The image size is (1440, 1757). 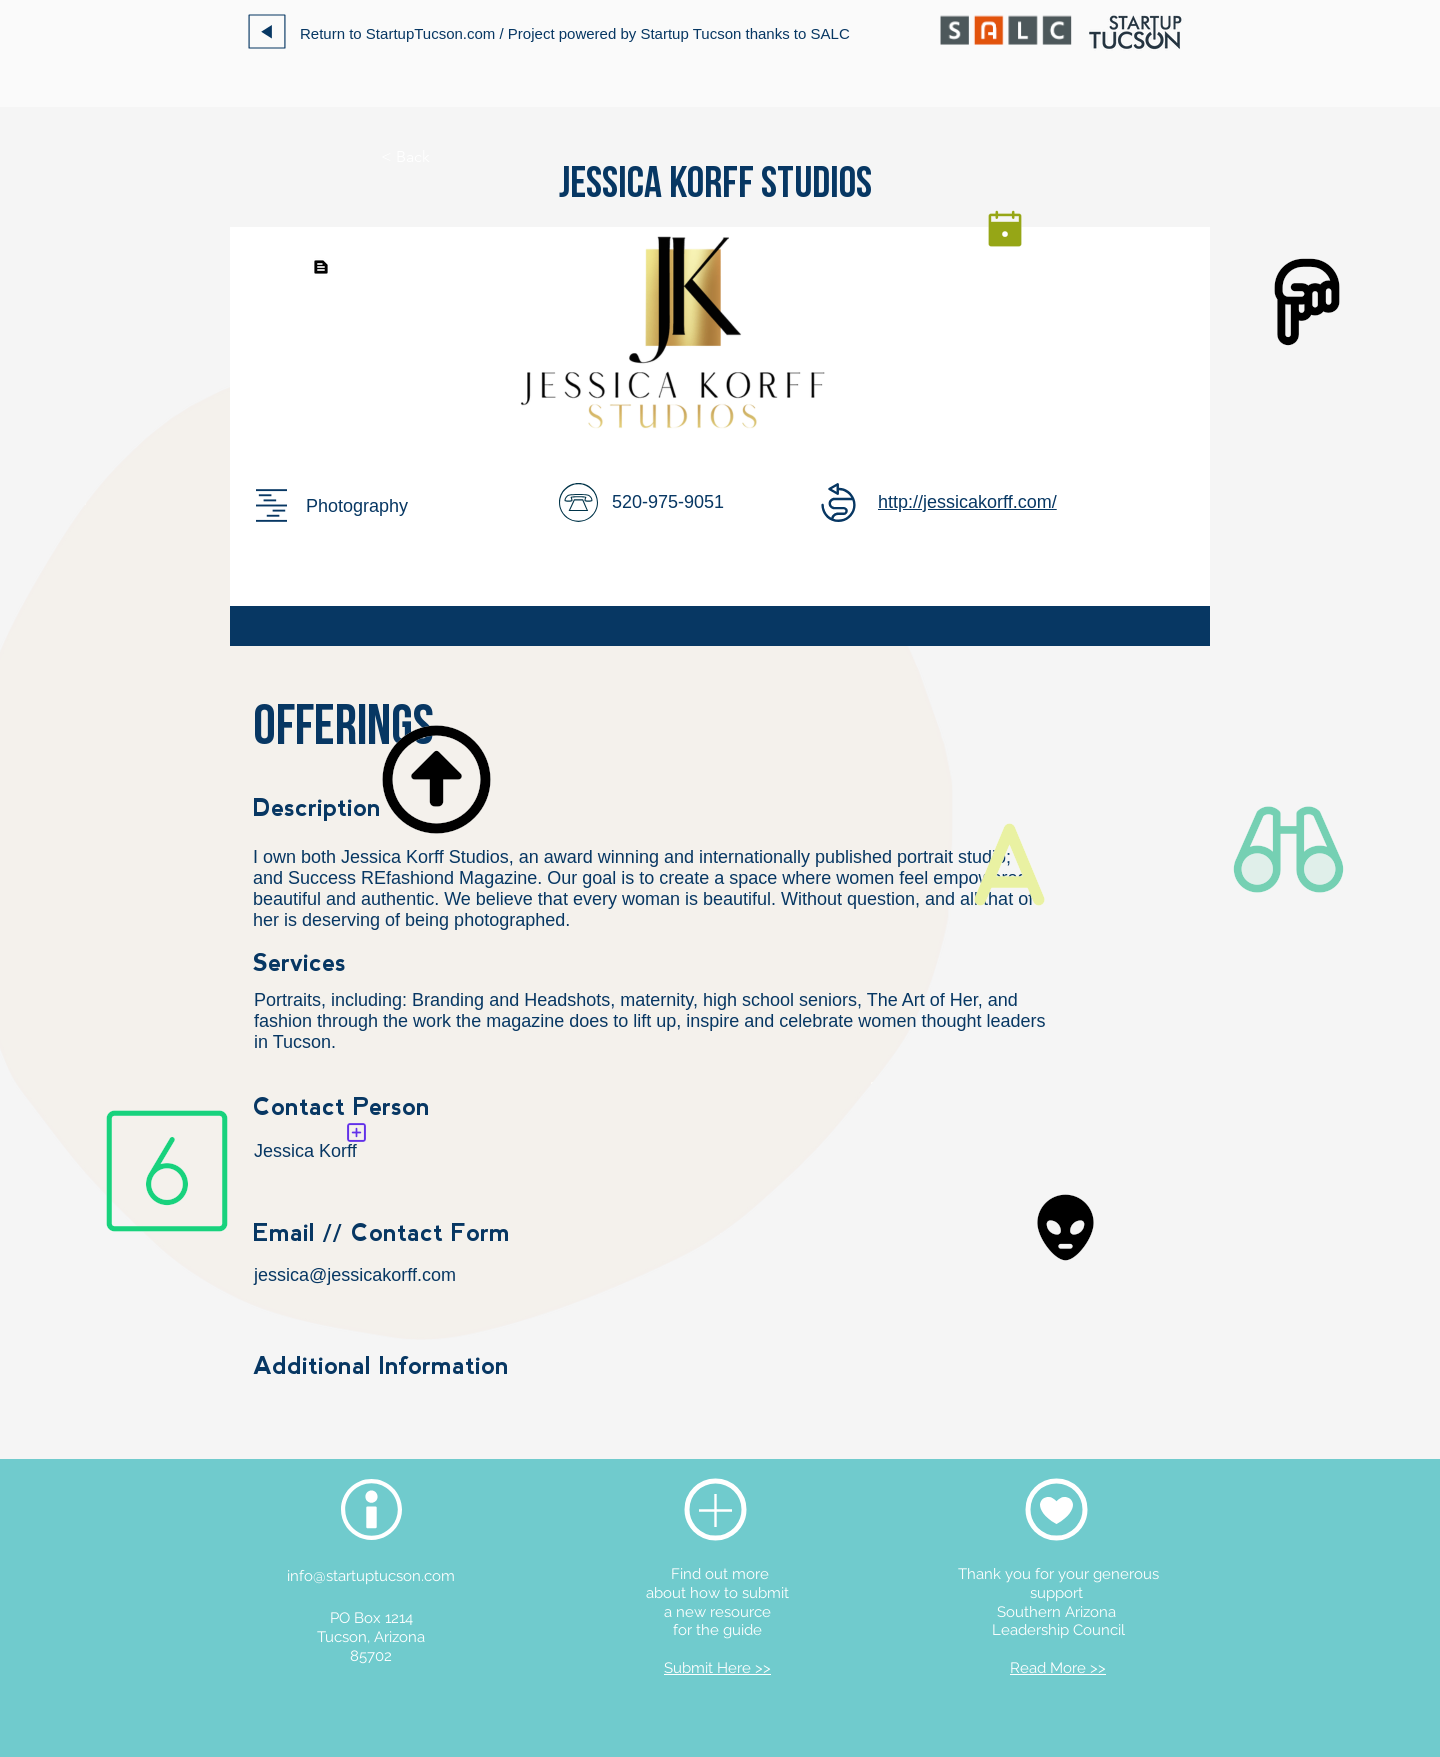 I want to click on scroll down for more content, so click(x=1307, y=302).